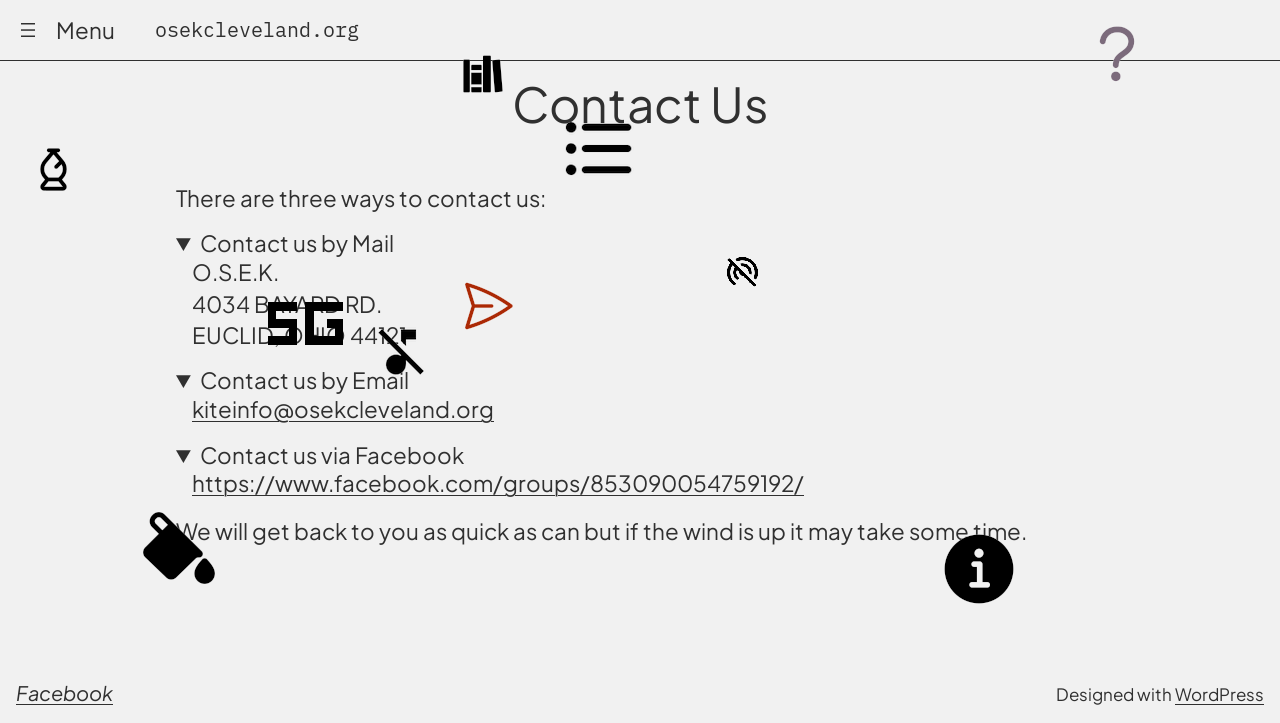 Image resolution: width=1280 pixels, height=723 pixels. What do you see at coordinates (401, 352) in the screenshot?
I see `mute or disable music playback` at bounding box center [401, 352].